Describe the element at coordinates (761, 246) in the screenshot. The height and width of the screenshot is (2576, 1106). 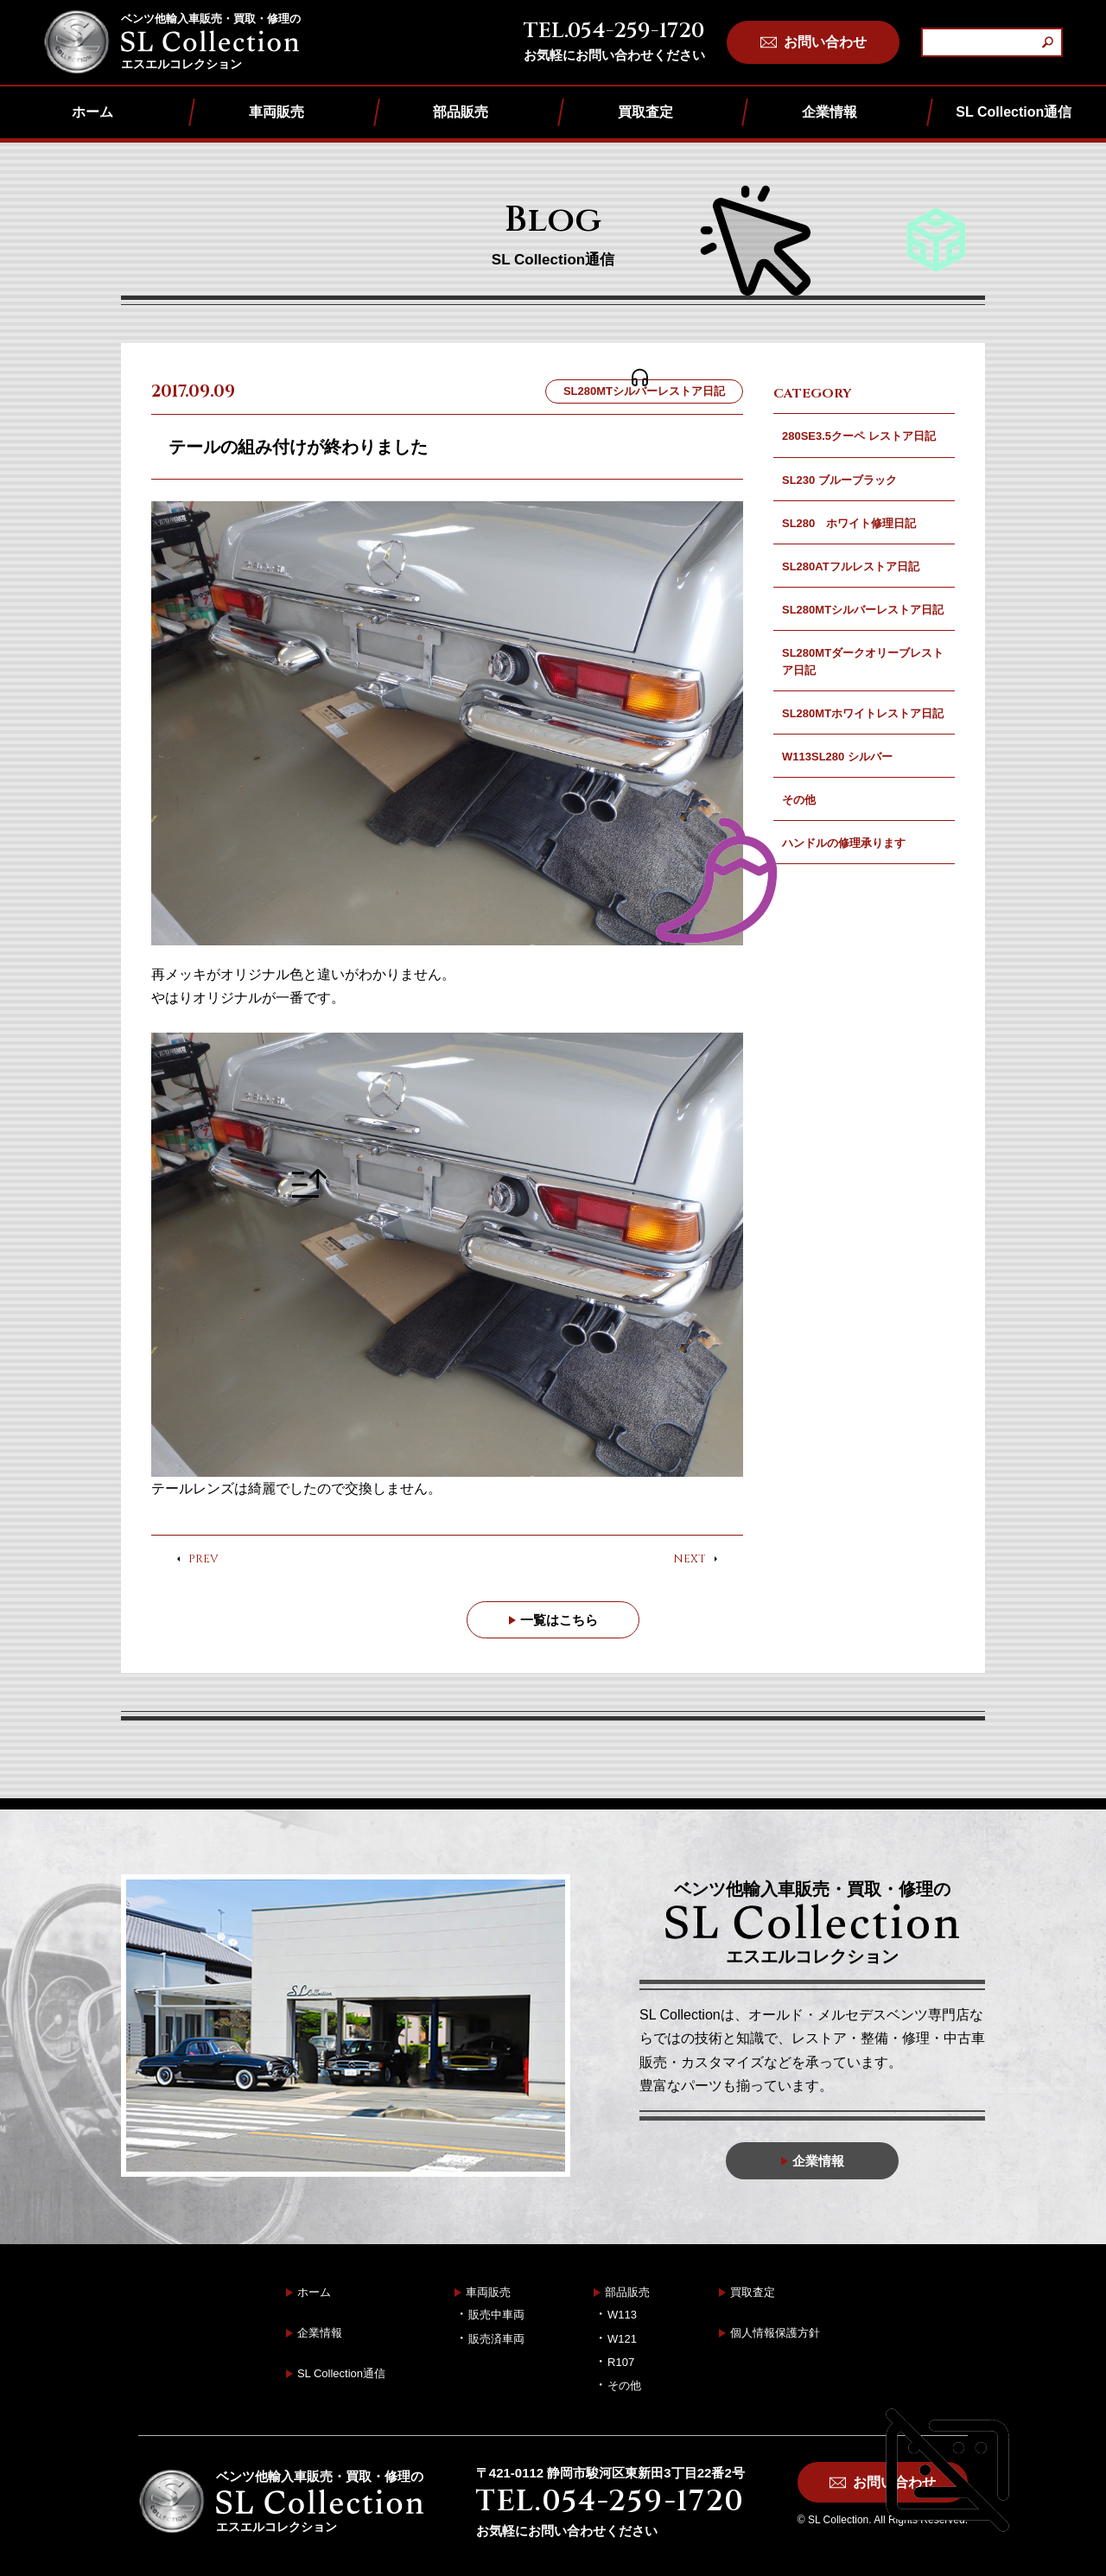
I see `click or tap to interact` at that location.